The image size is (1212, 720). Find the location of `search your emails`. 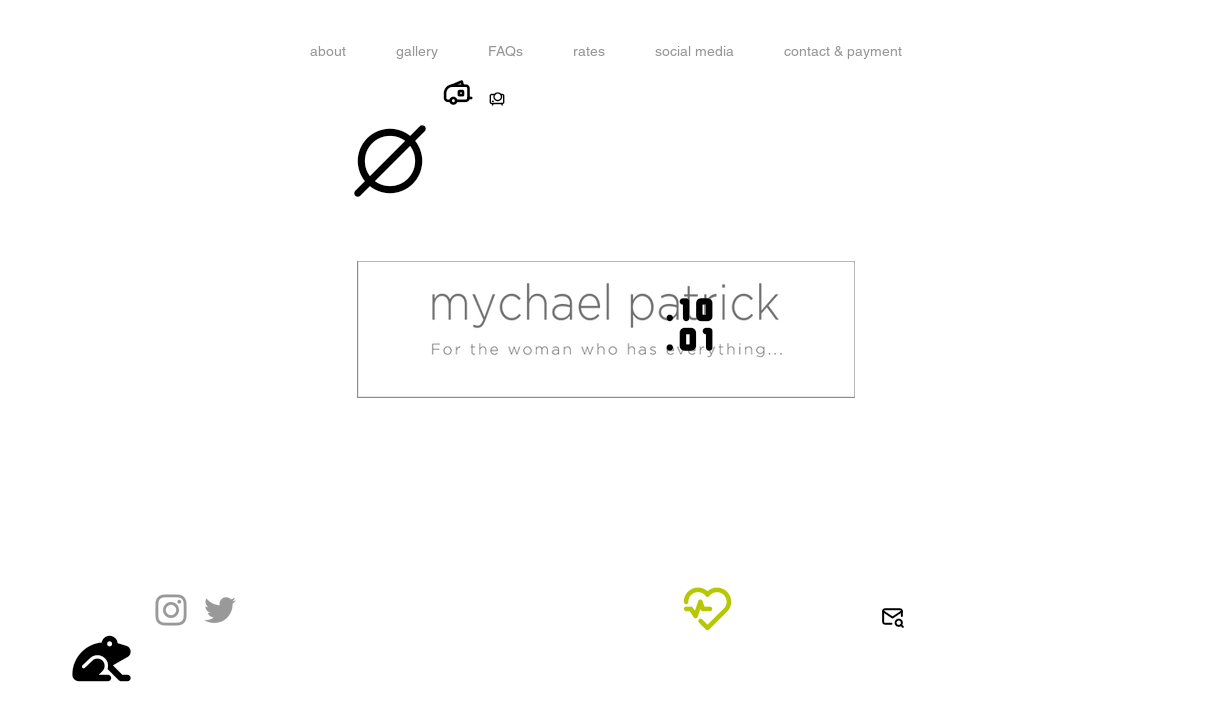

search your emails is located at coordinates (892, 616).